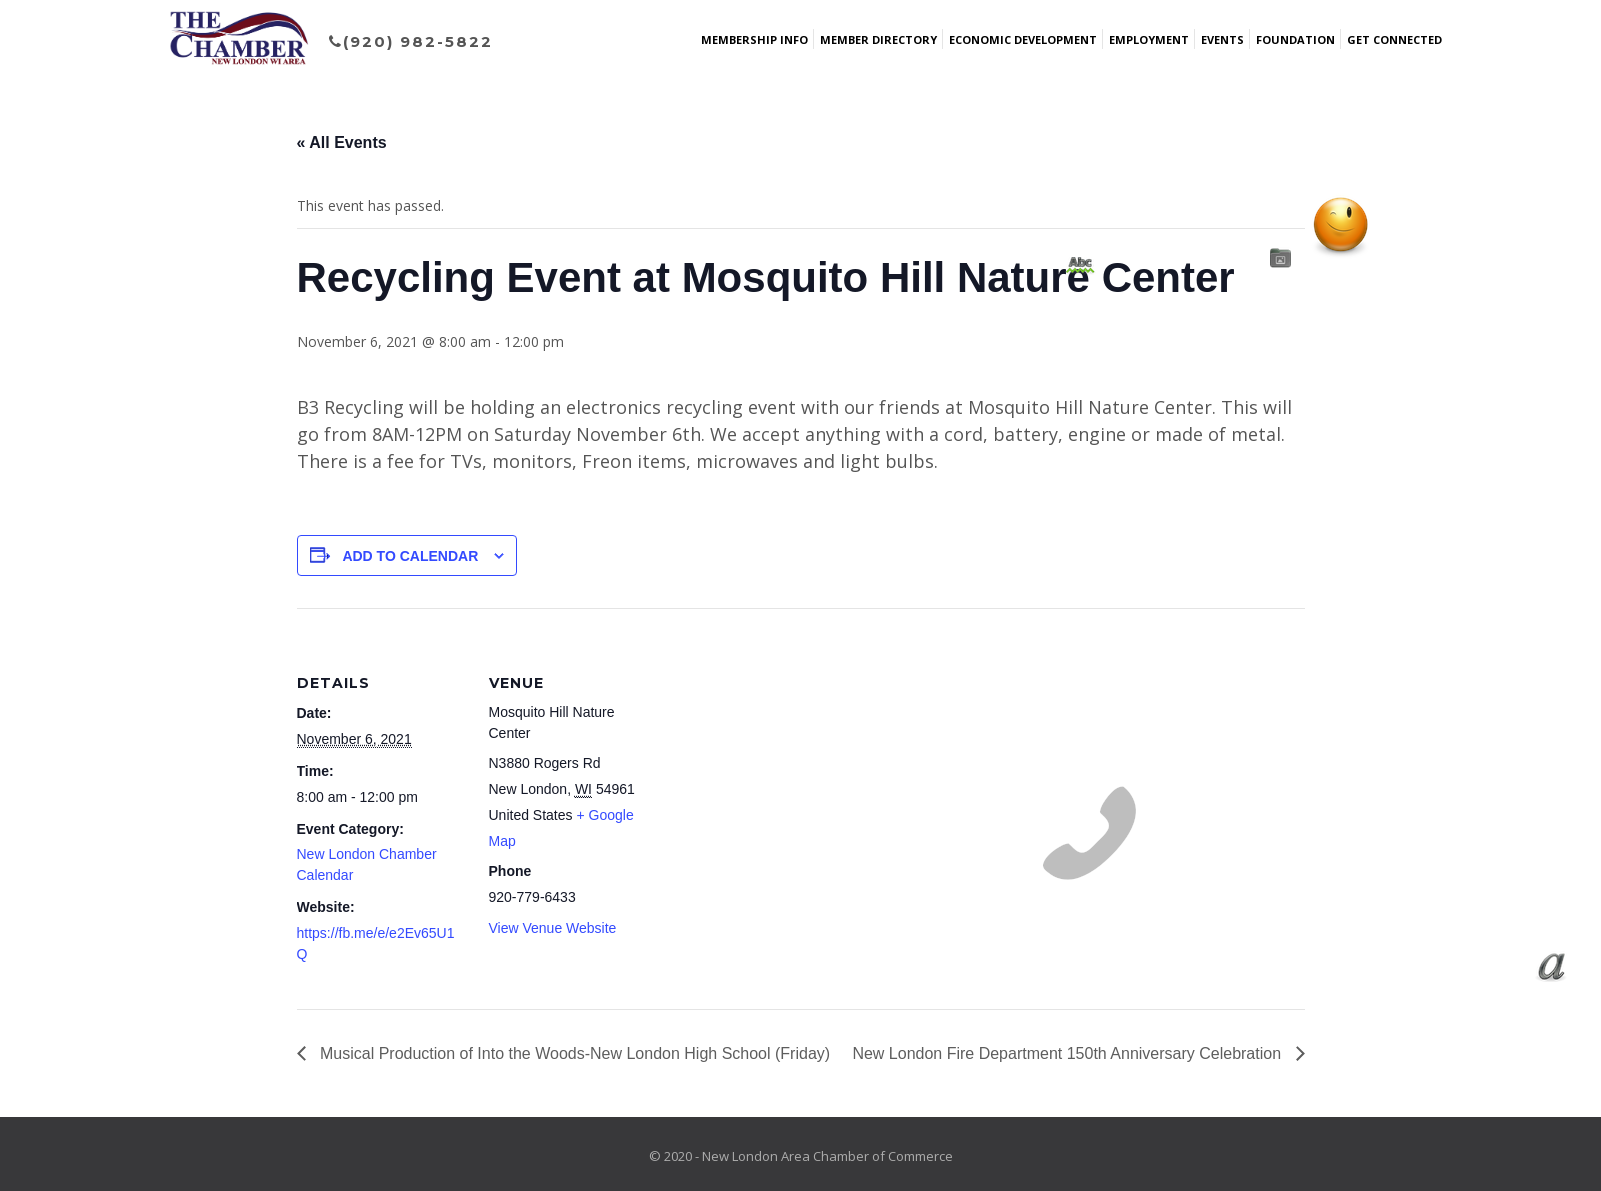  I want to click on check spelling in document, so click(1080, 265).